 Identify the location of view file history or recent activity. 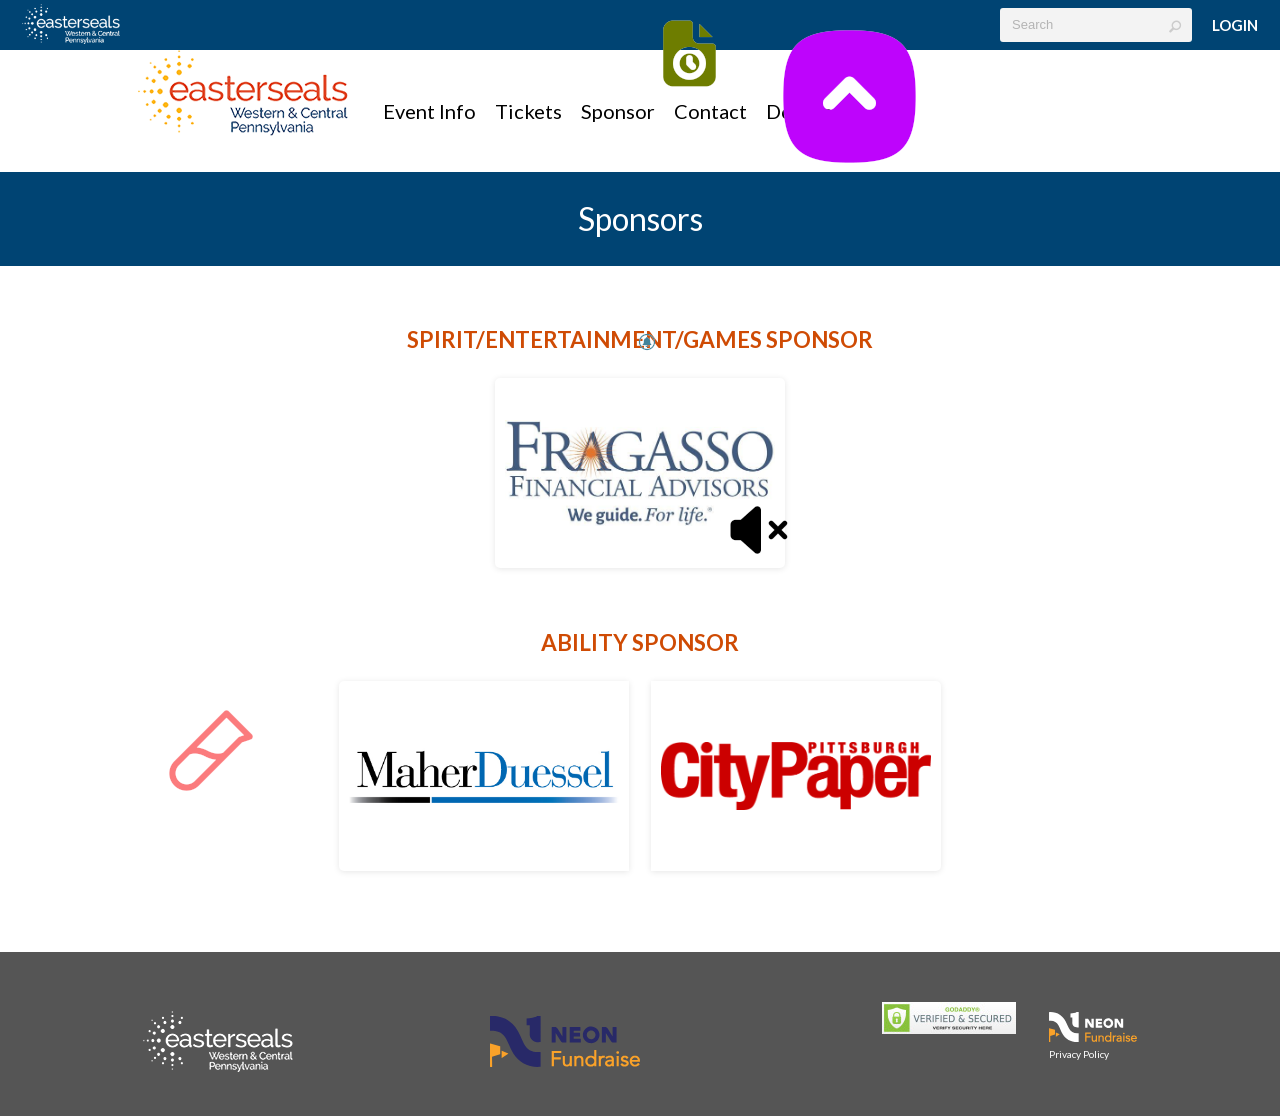
(689, 53).